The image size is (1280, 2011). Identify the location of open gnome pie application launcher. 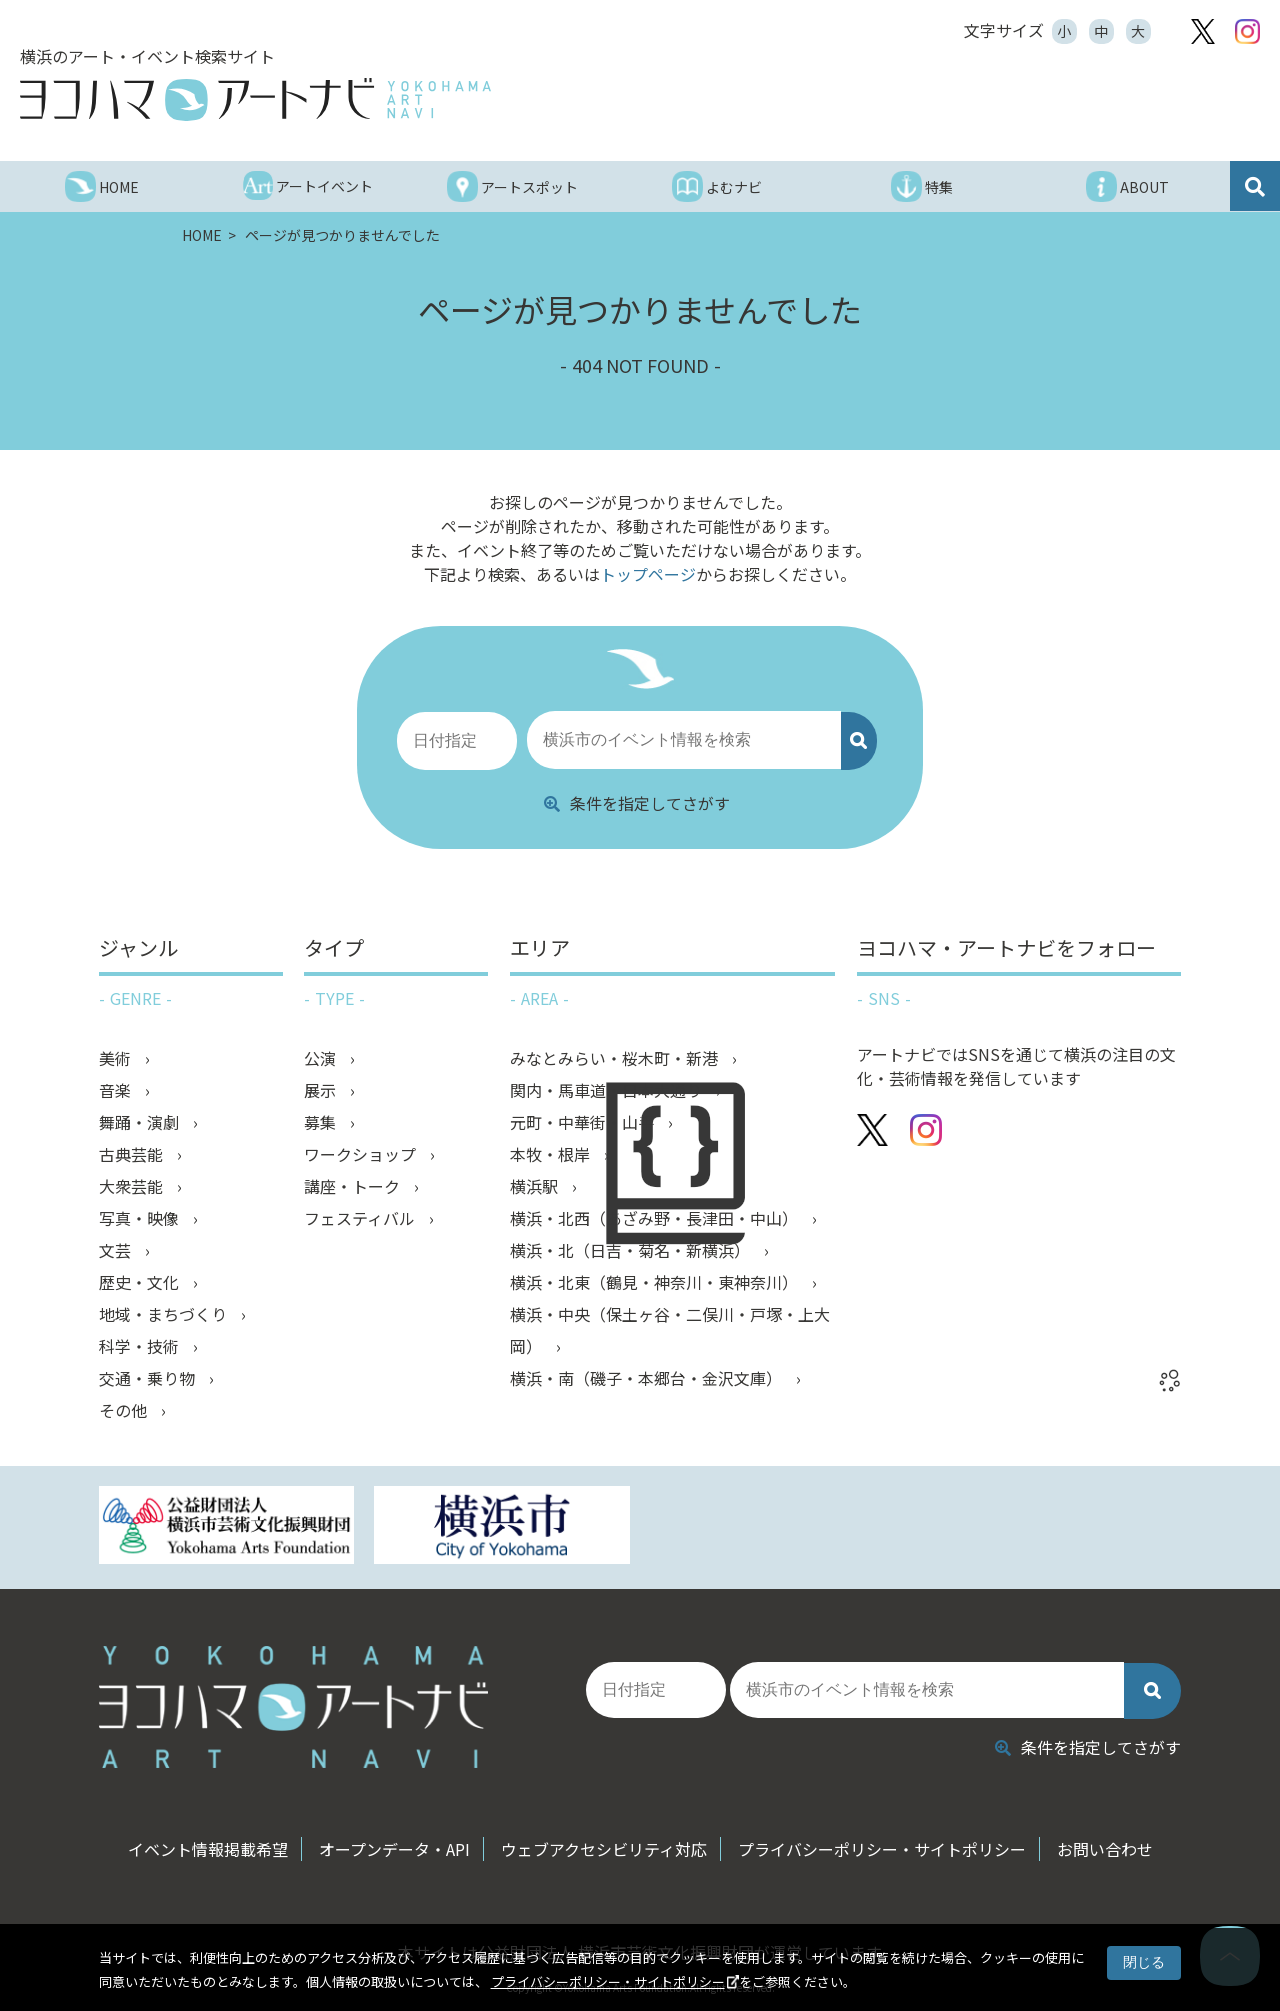
(1170, 1380).